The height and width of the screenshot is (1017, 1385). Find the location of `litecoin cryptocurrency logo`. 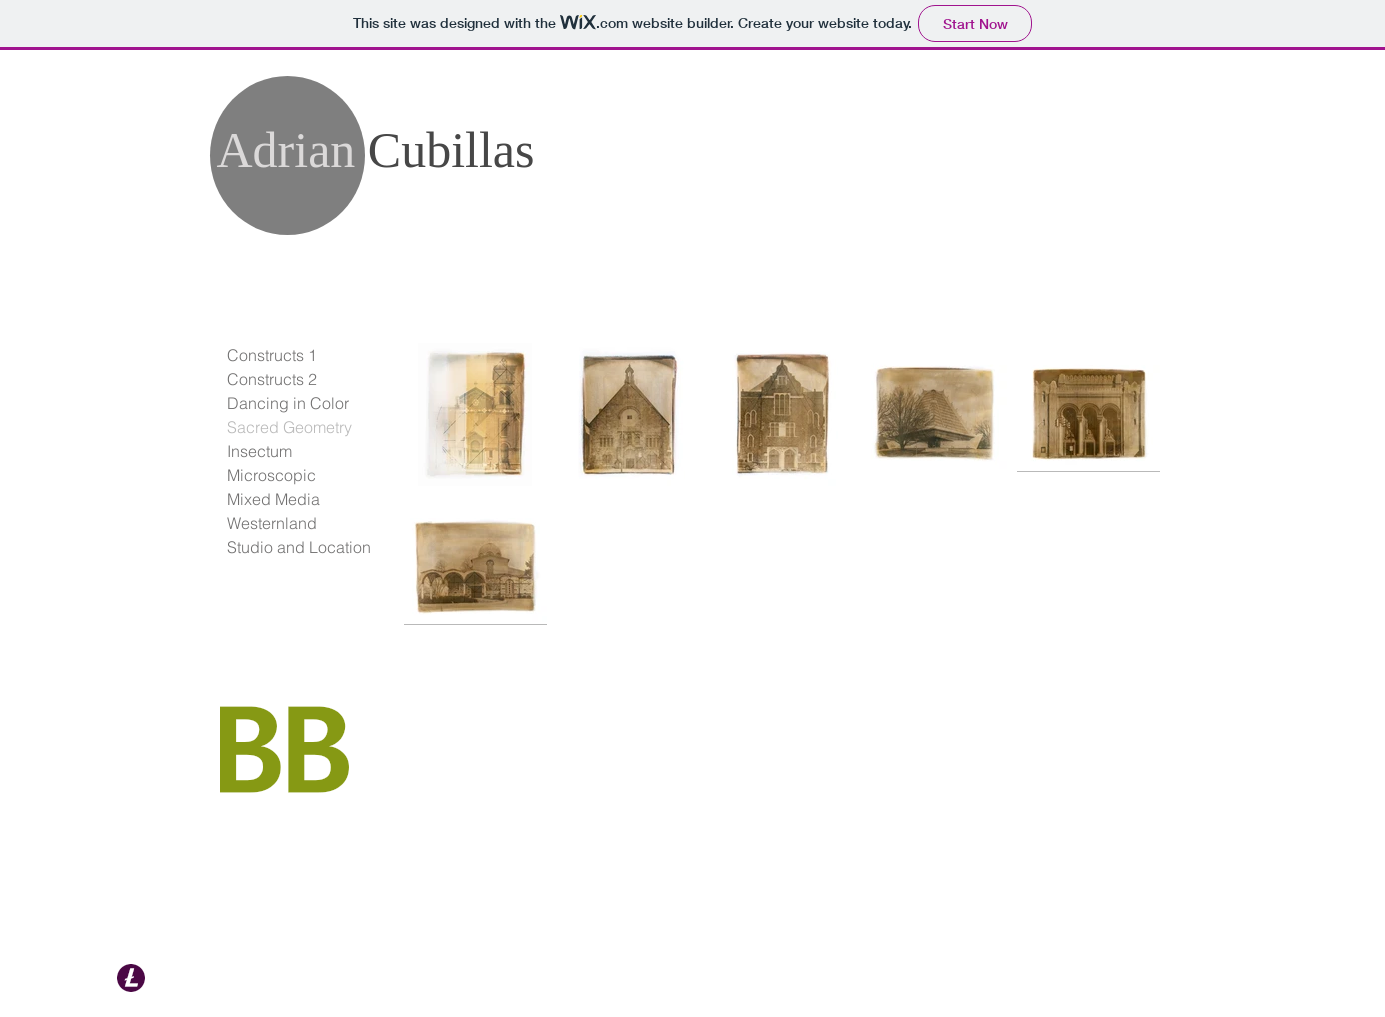

litecoin cryptocurrency logo is located at coordinates (131, 978).